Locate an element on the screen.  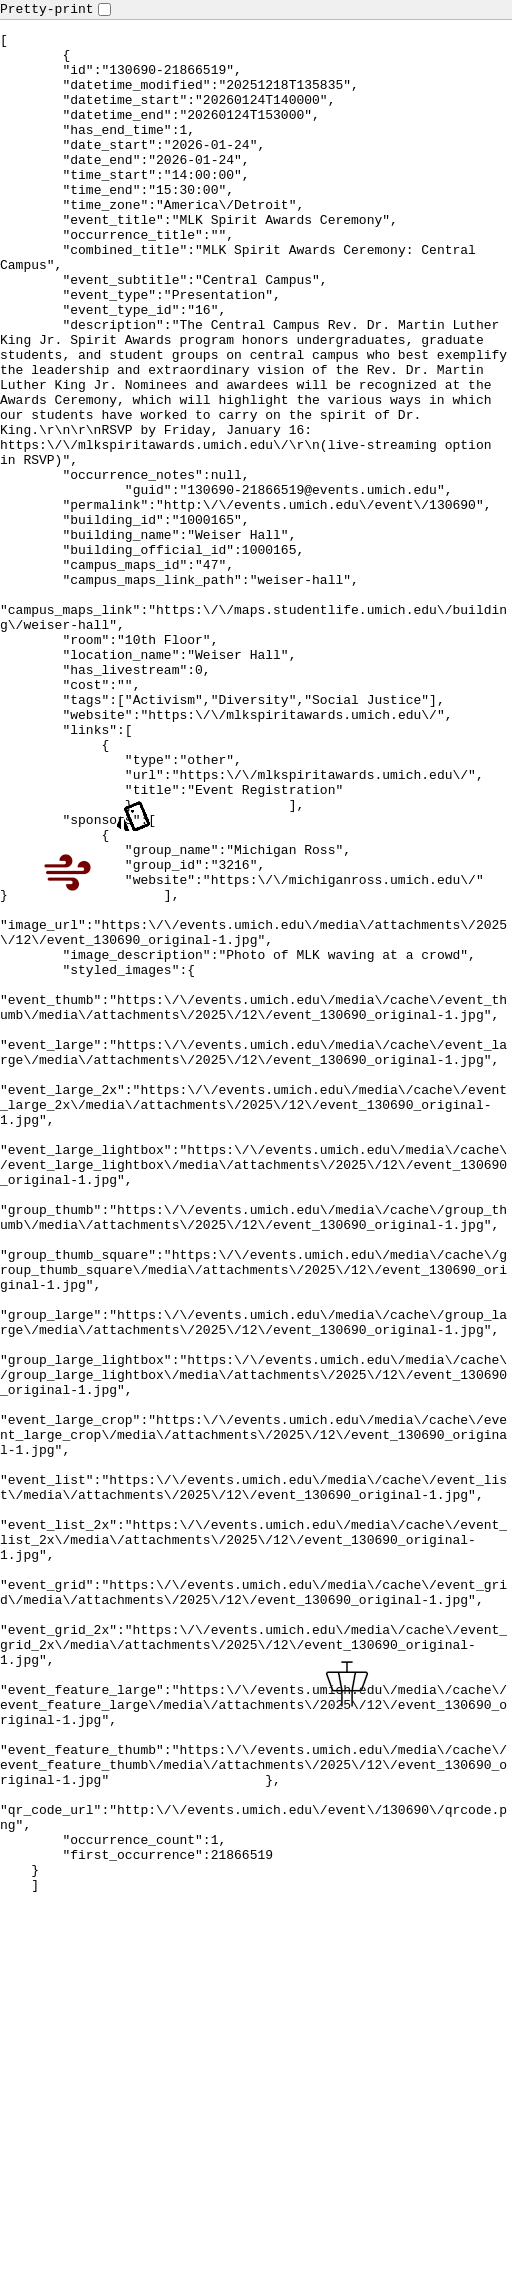
access style or theme settings is located at coordinates (134, 816).